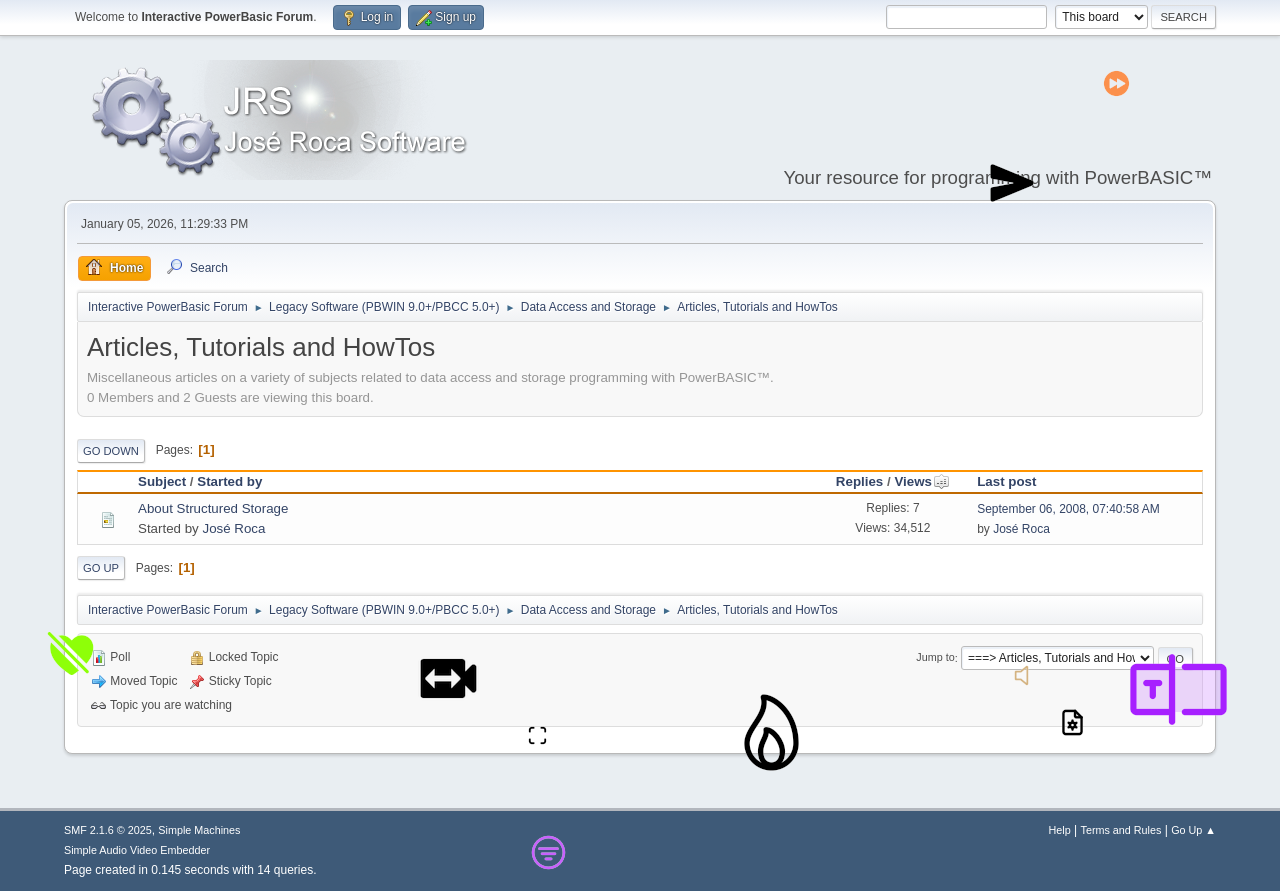 The width and height of the screenshot is (1280, 891). I want to click on send a message, so click(1012, 183).